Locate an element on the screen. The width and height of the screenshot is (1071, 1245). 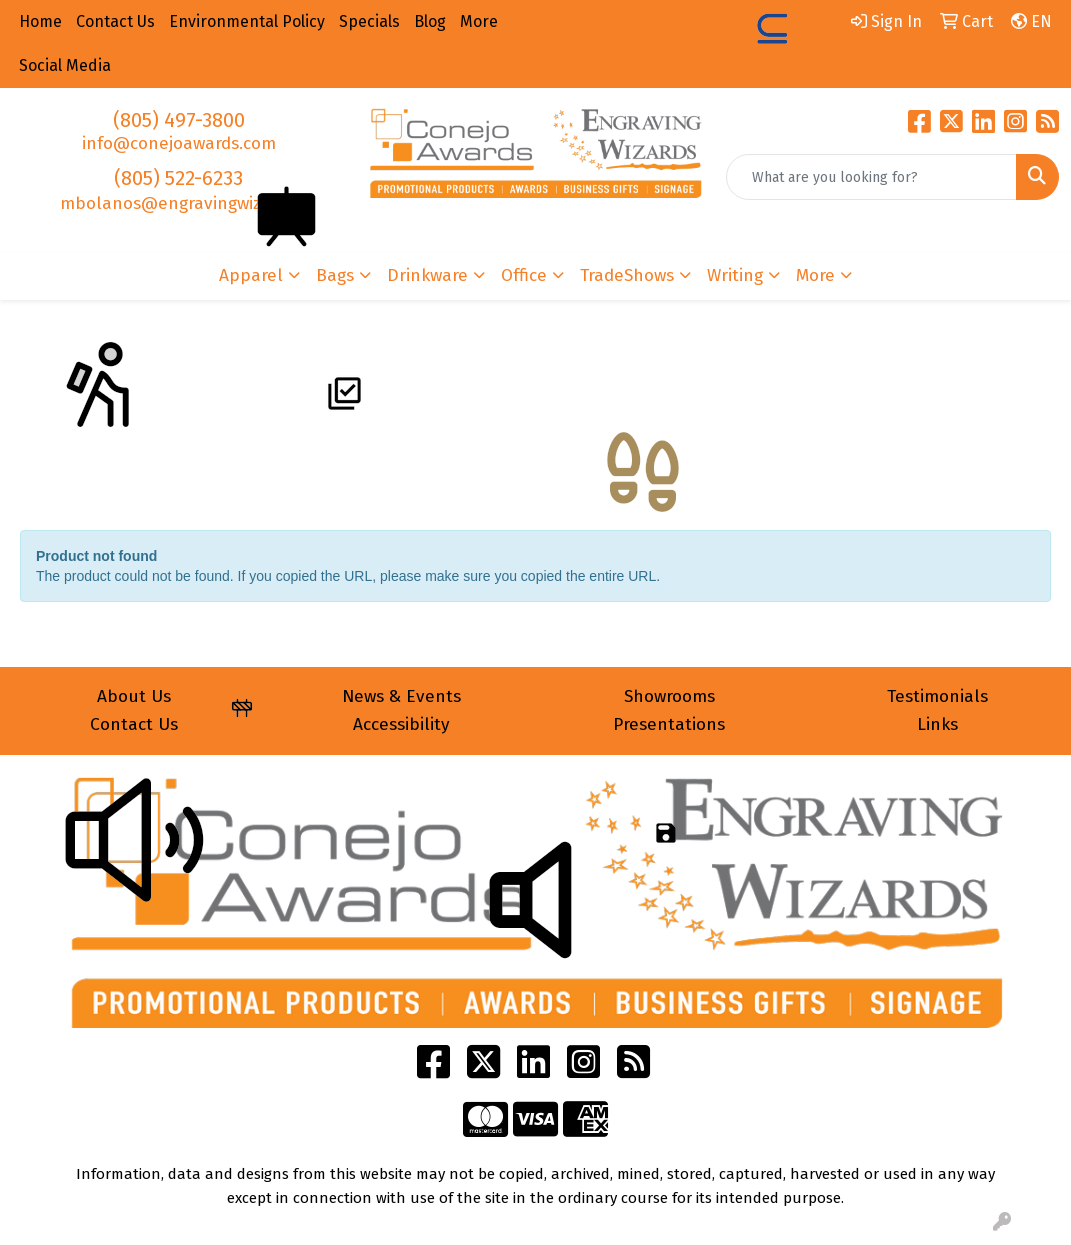
save current file or document is located at coordinates (666, 833).